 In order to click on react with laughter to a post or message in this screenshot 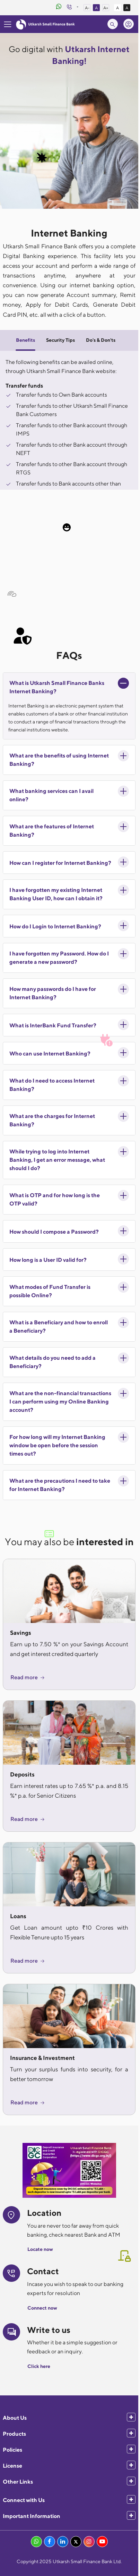, I will do `click(67, 527)`.